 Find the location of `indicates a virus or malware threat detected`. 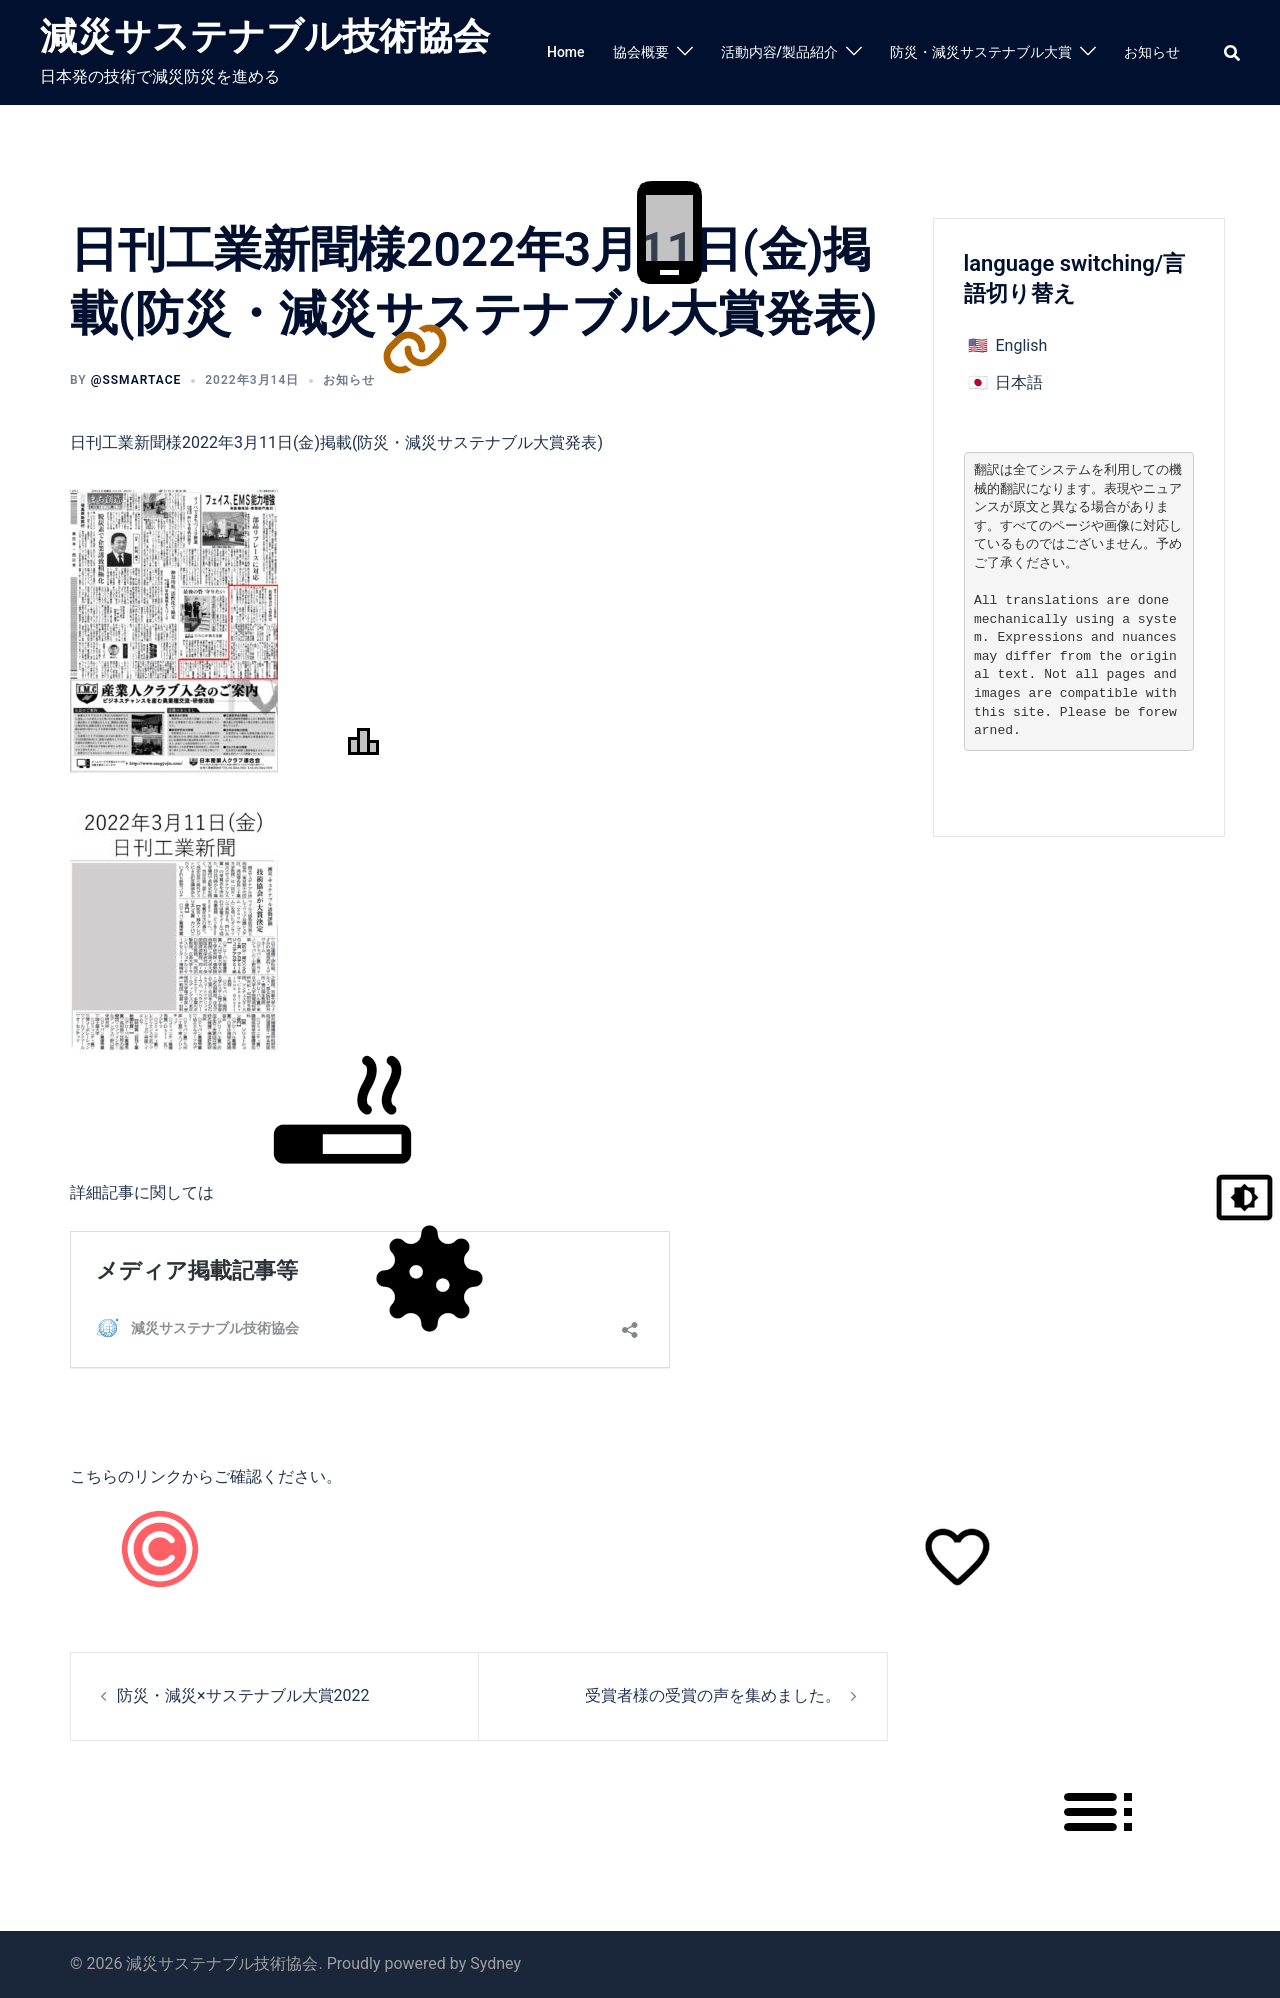

indicates a virus or malware threat detected is located at coordinates (429, 1278).